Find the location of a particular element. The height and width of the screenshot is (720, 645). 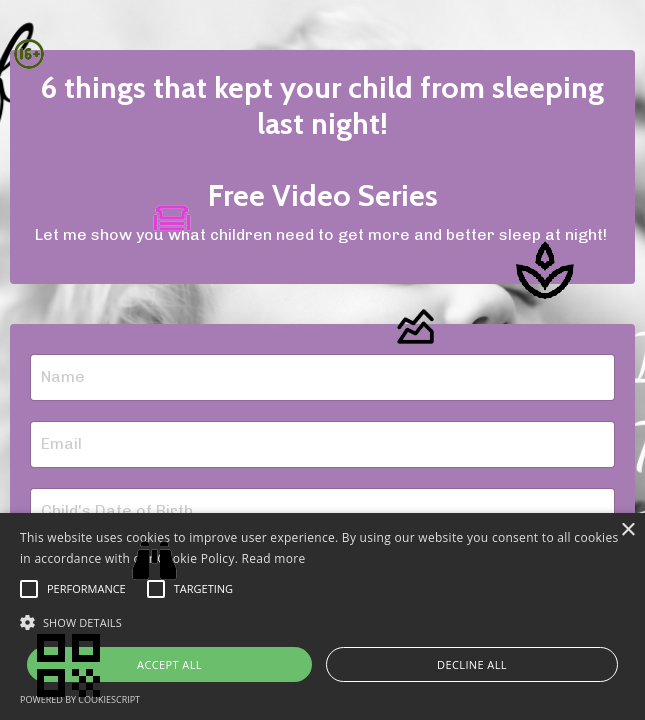

search or explore content is located at coordinates (154, 560).